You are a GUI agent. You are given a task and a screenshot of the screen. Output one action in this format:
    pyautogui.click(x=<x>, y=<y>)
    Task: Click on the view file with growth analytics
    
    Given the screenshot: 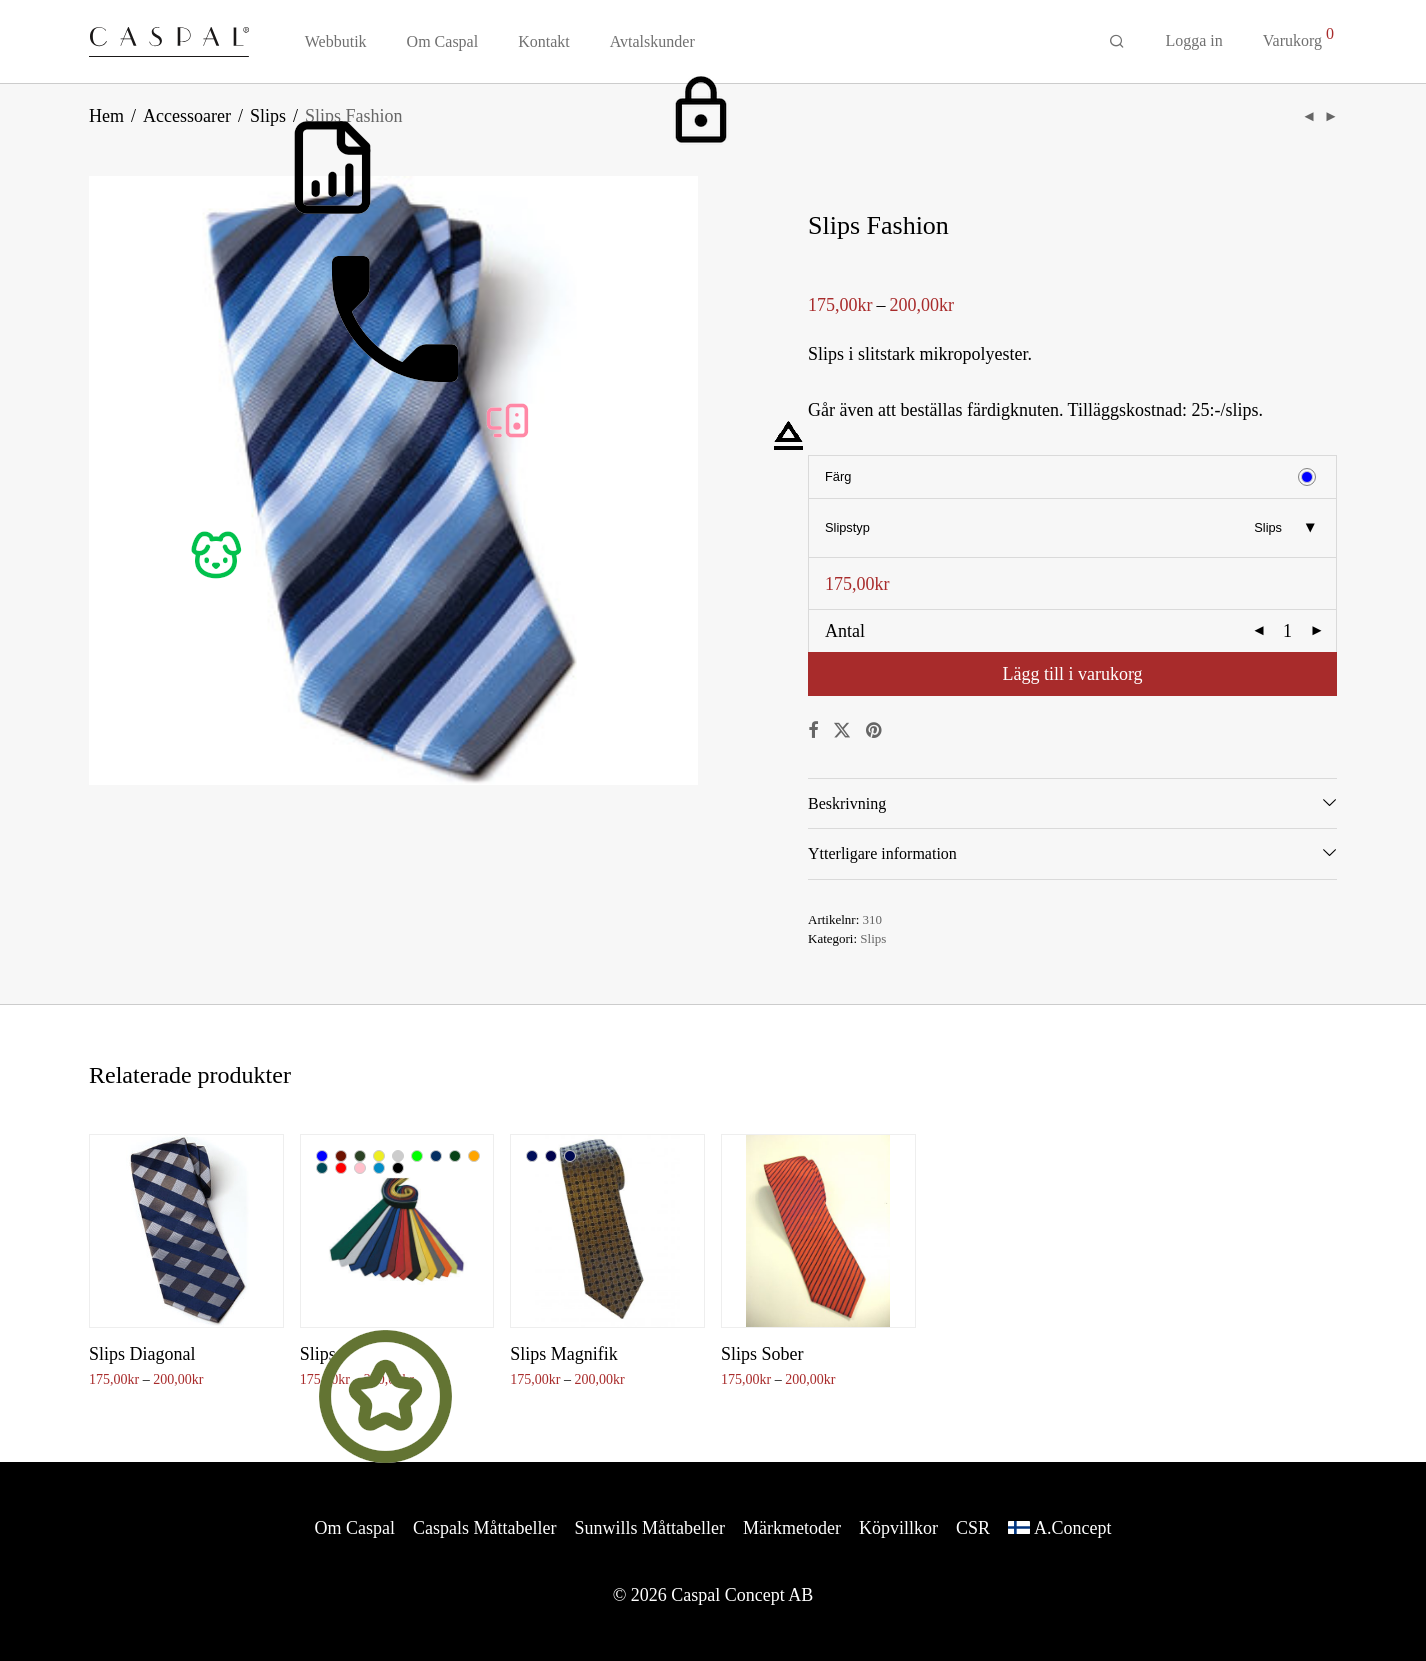 What is the action you would take?
    pyautogui.click(x=332, y=167)
    